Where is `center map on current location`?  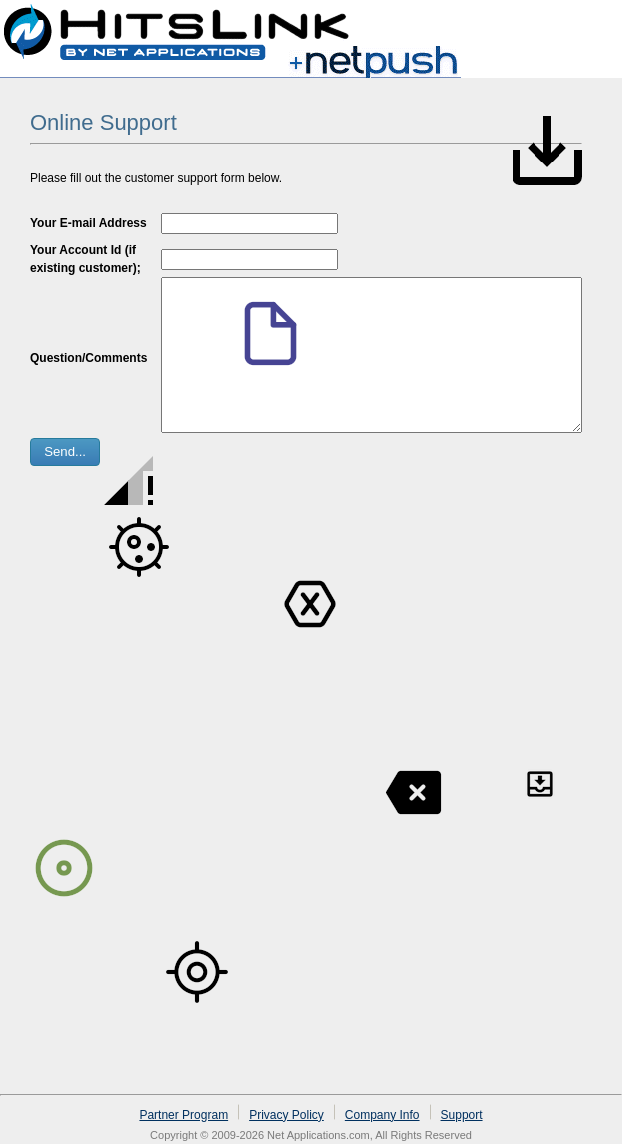
center map on current location is located at coordinates (197, 972).